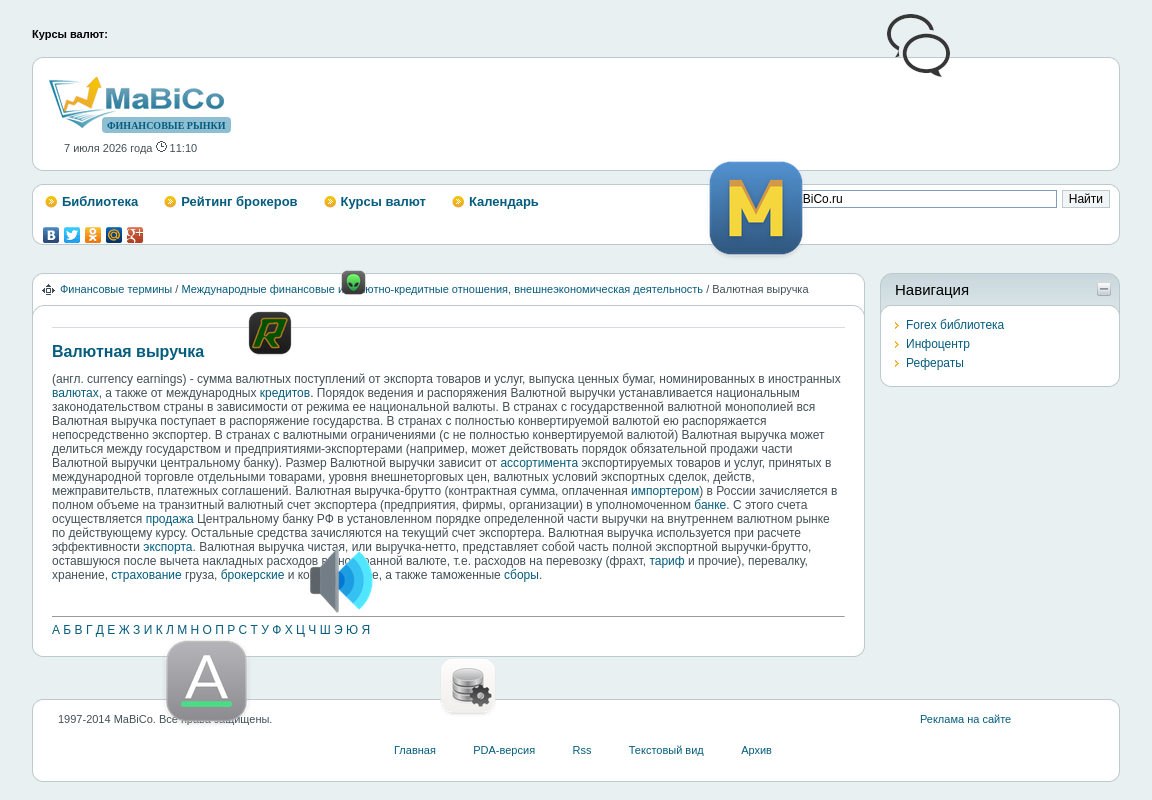 This screenshot has width=1152, height=800. I want to click on enable spell check in text editing, so click(206, 682).